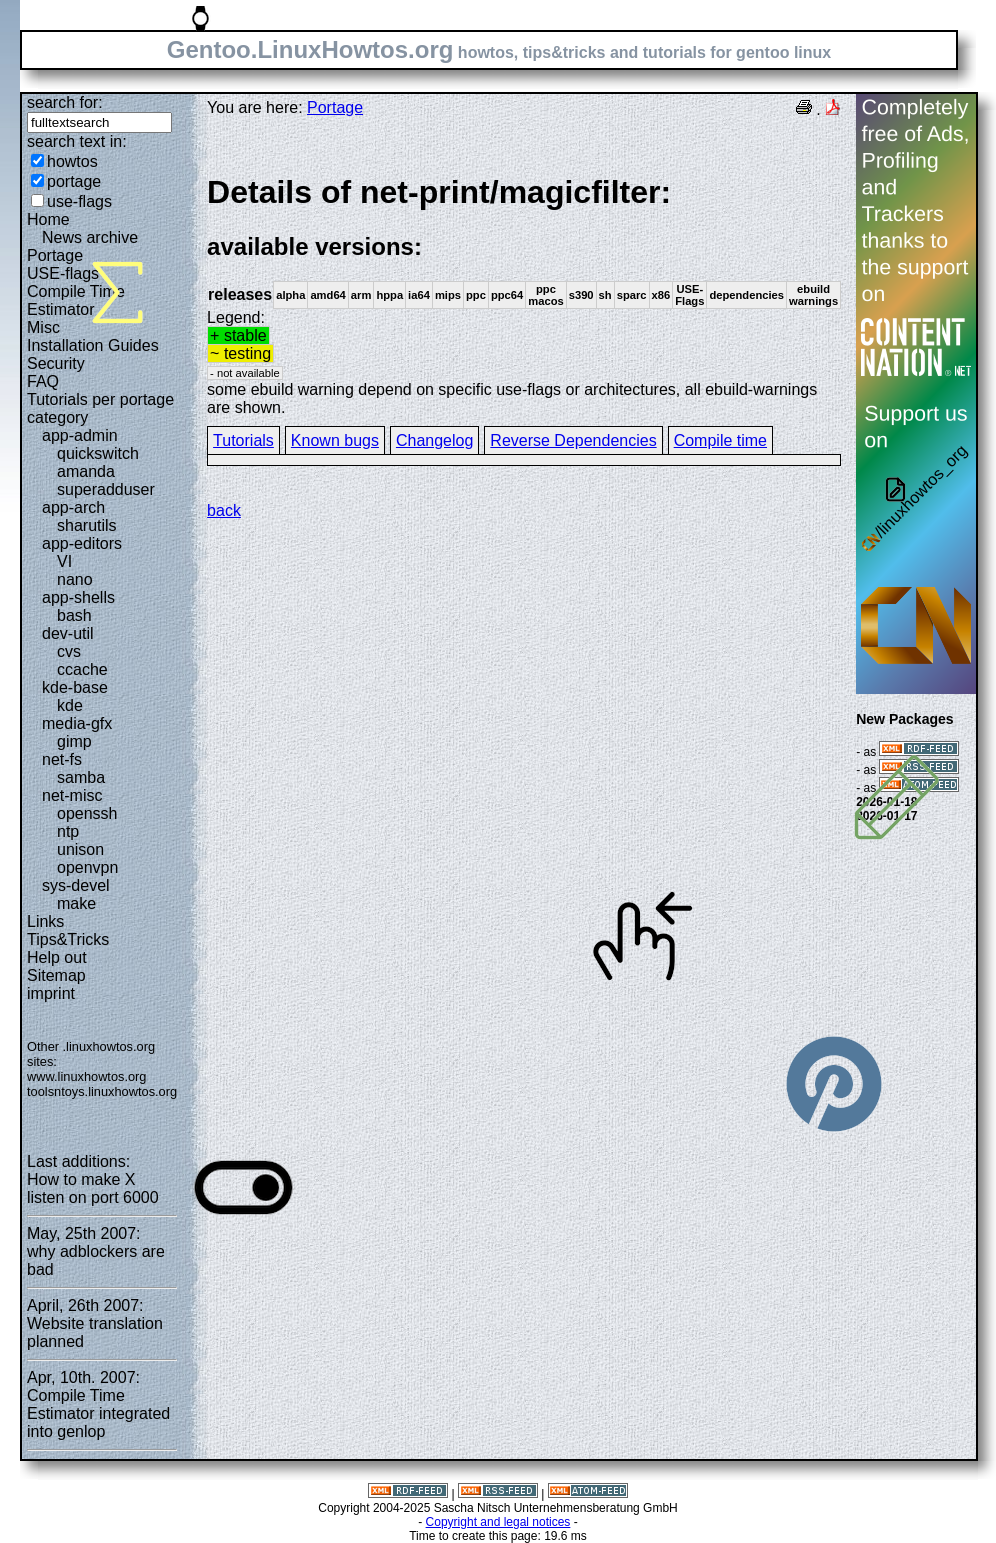 The width and height of the screenshot is (996, 1543). What do you see at coordinates (834, 1084) in the screenshot?
I see `open Pinterest app` at bounding box center [834, 1084].